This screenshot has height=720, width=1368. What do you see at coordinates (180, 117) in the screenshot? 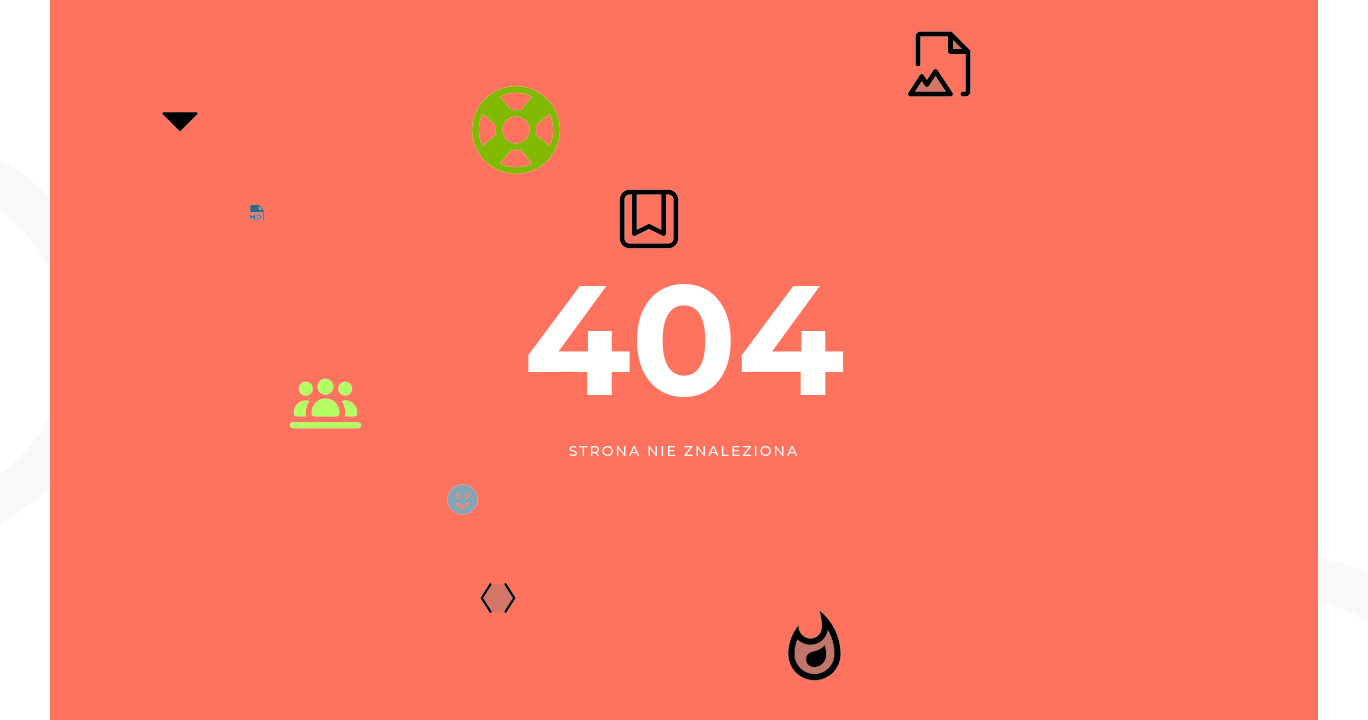
I see `expand a dropdown menu` at bounding box center [180, 117].